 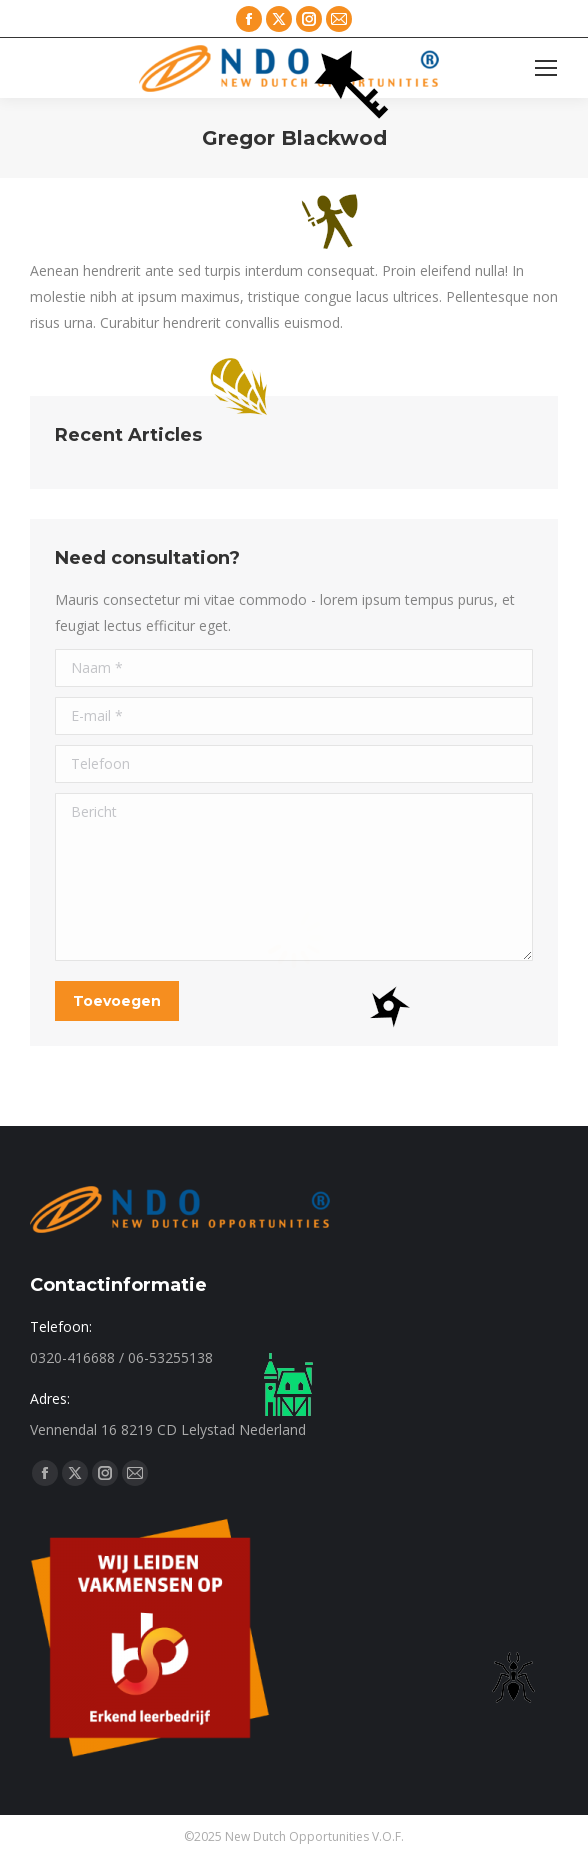 What do you see at coordinates (351, 84) in the screenshot?
I see `unlock premium or starred content` at bounding box center [351, 84].